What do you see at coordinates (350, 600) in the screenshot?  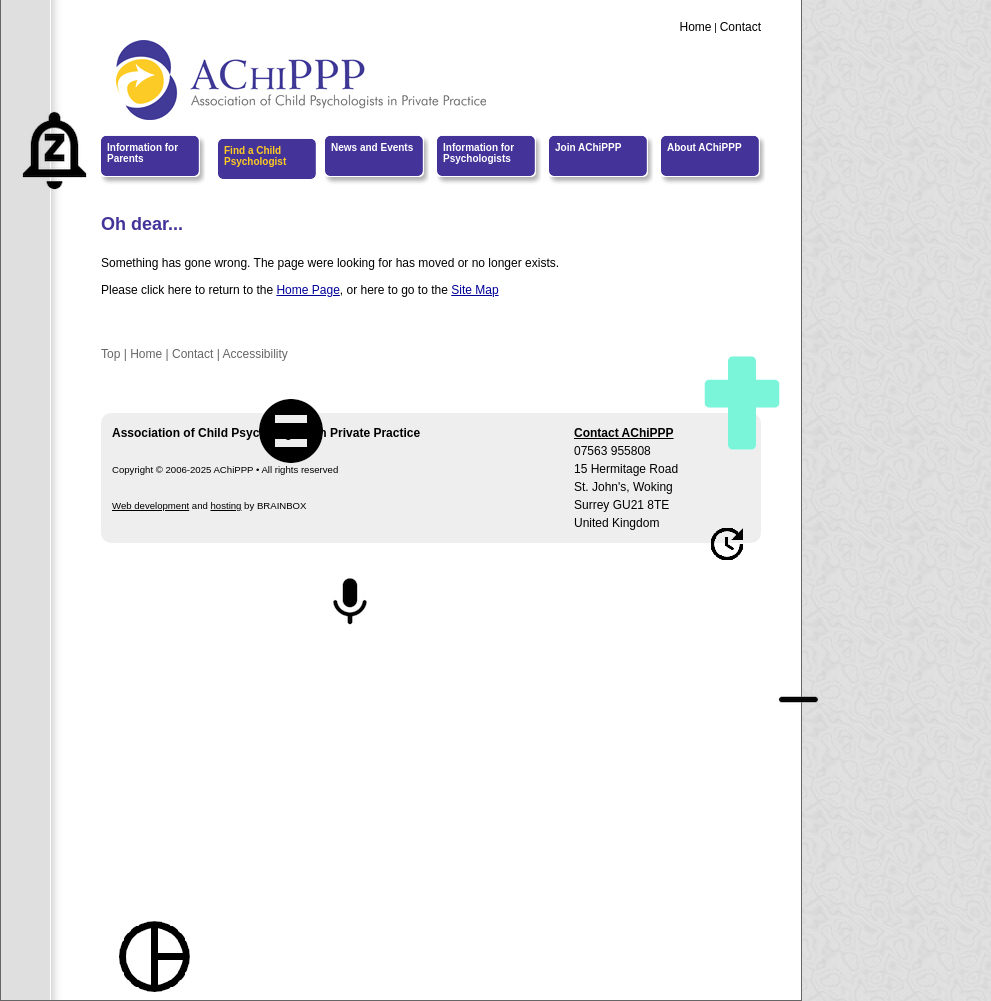 I see `tap to use voice input` at bounding box center [350, 600].